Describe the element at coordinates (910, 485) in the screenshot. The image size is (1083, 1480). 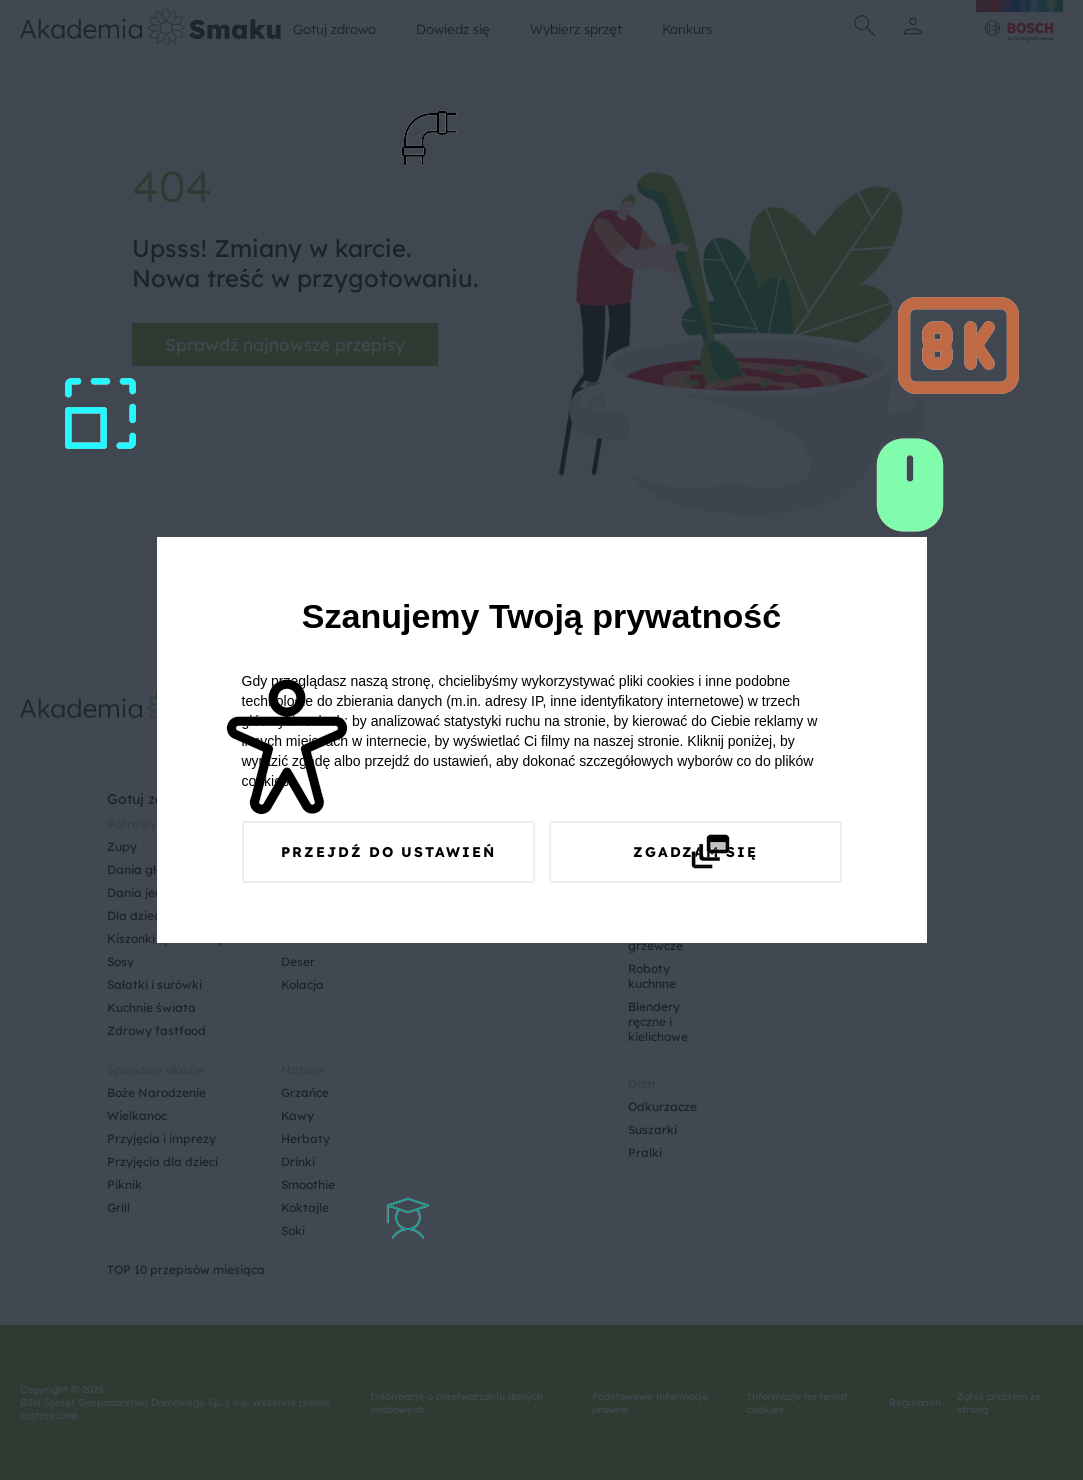
I see `mouse input device indicator` at that location.